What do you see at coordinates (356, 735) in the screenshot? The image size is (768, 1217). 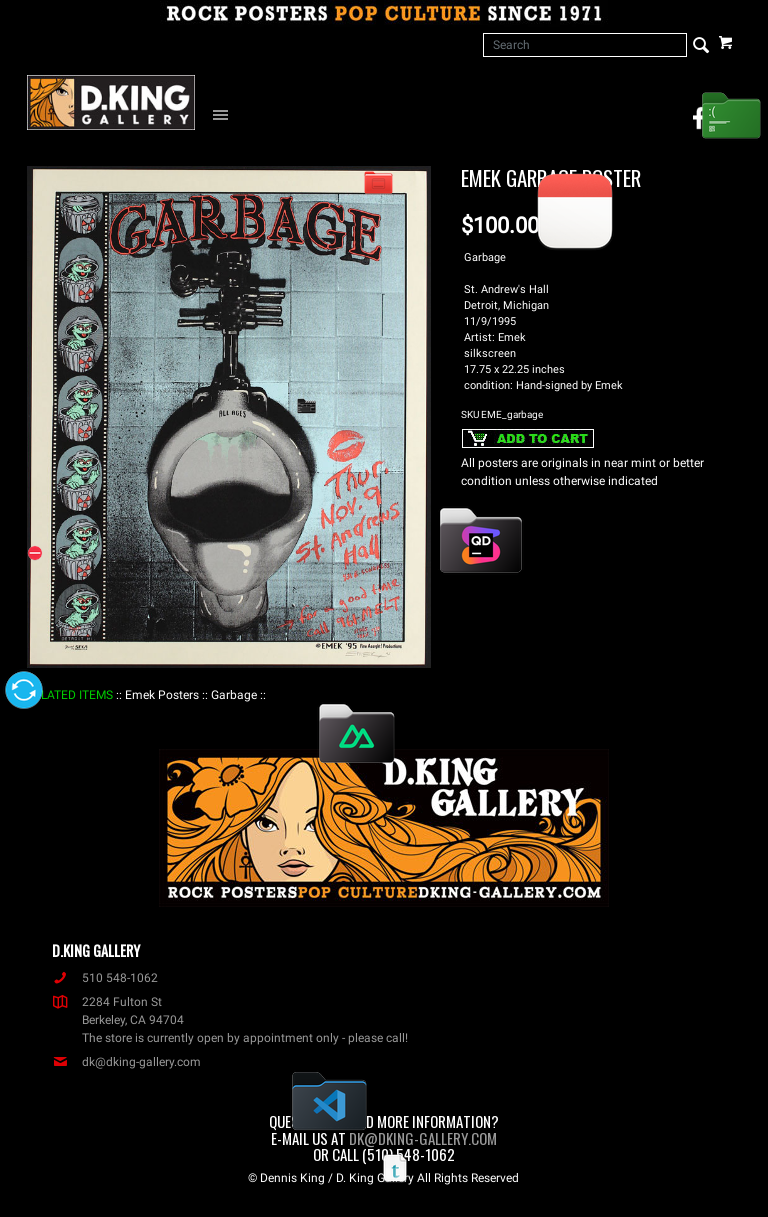 I see `open nuxt.js project folder` at bounding box center [356, 735].